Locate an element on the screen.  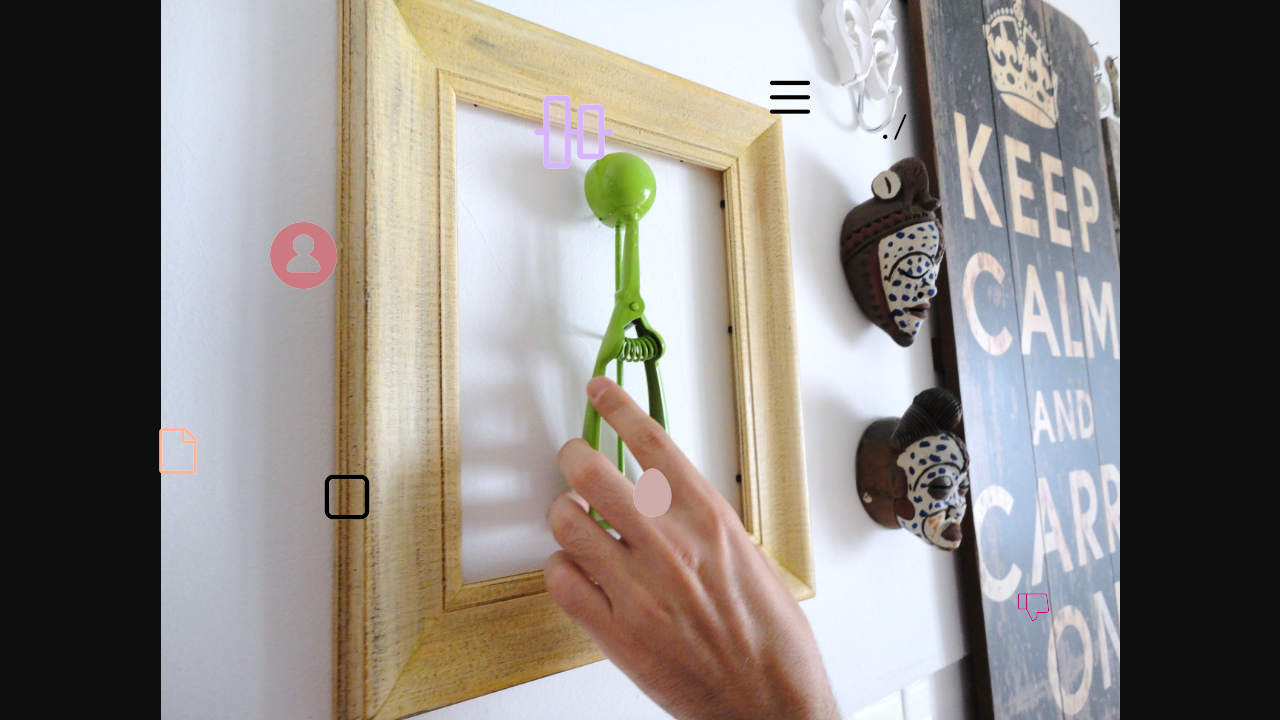
indicates a relative file path reference is located at coordinates (895, 127).